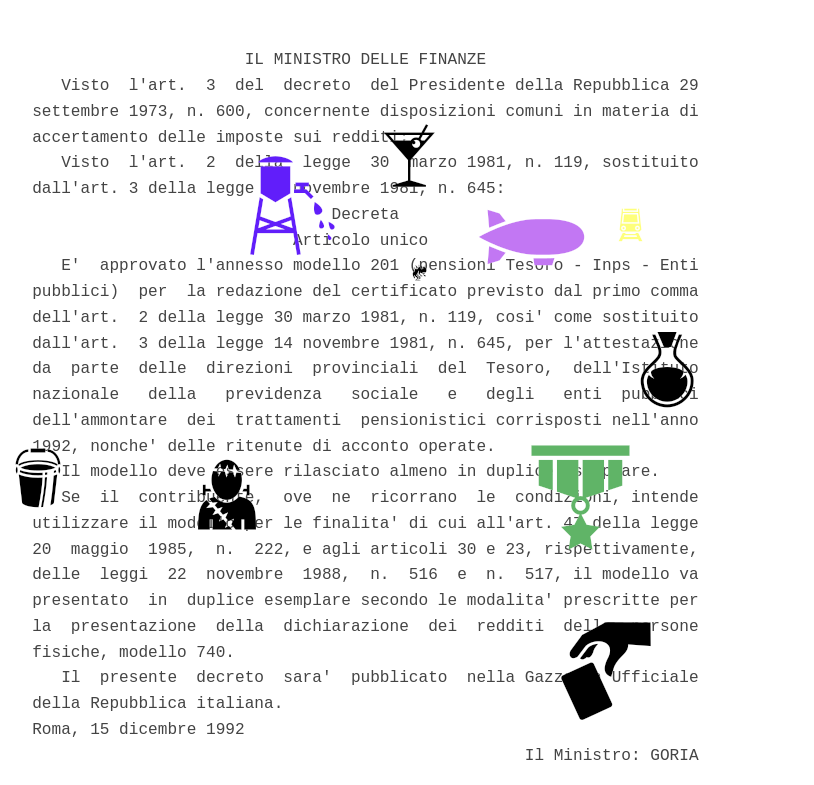 This screenshot has height=785, width=814. What do you see at coordinates (419, 272) in the screenshot?
I see `select troglodyte character or creature class` at bounding box center [419, 272].